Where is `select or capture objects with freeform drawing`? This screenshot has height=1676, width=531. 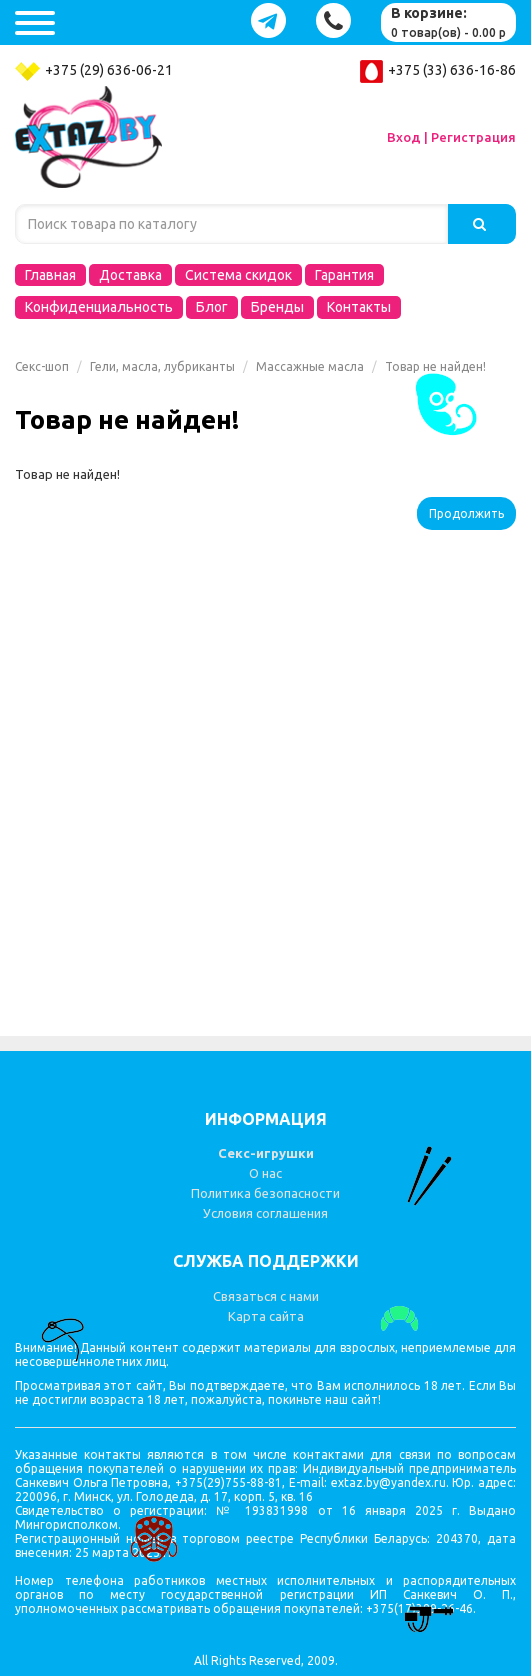
select or capture objects with freeform drawing is located at coordinates (63, 1340).